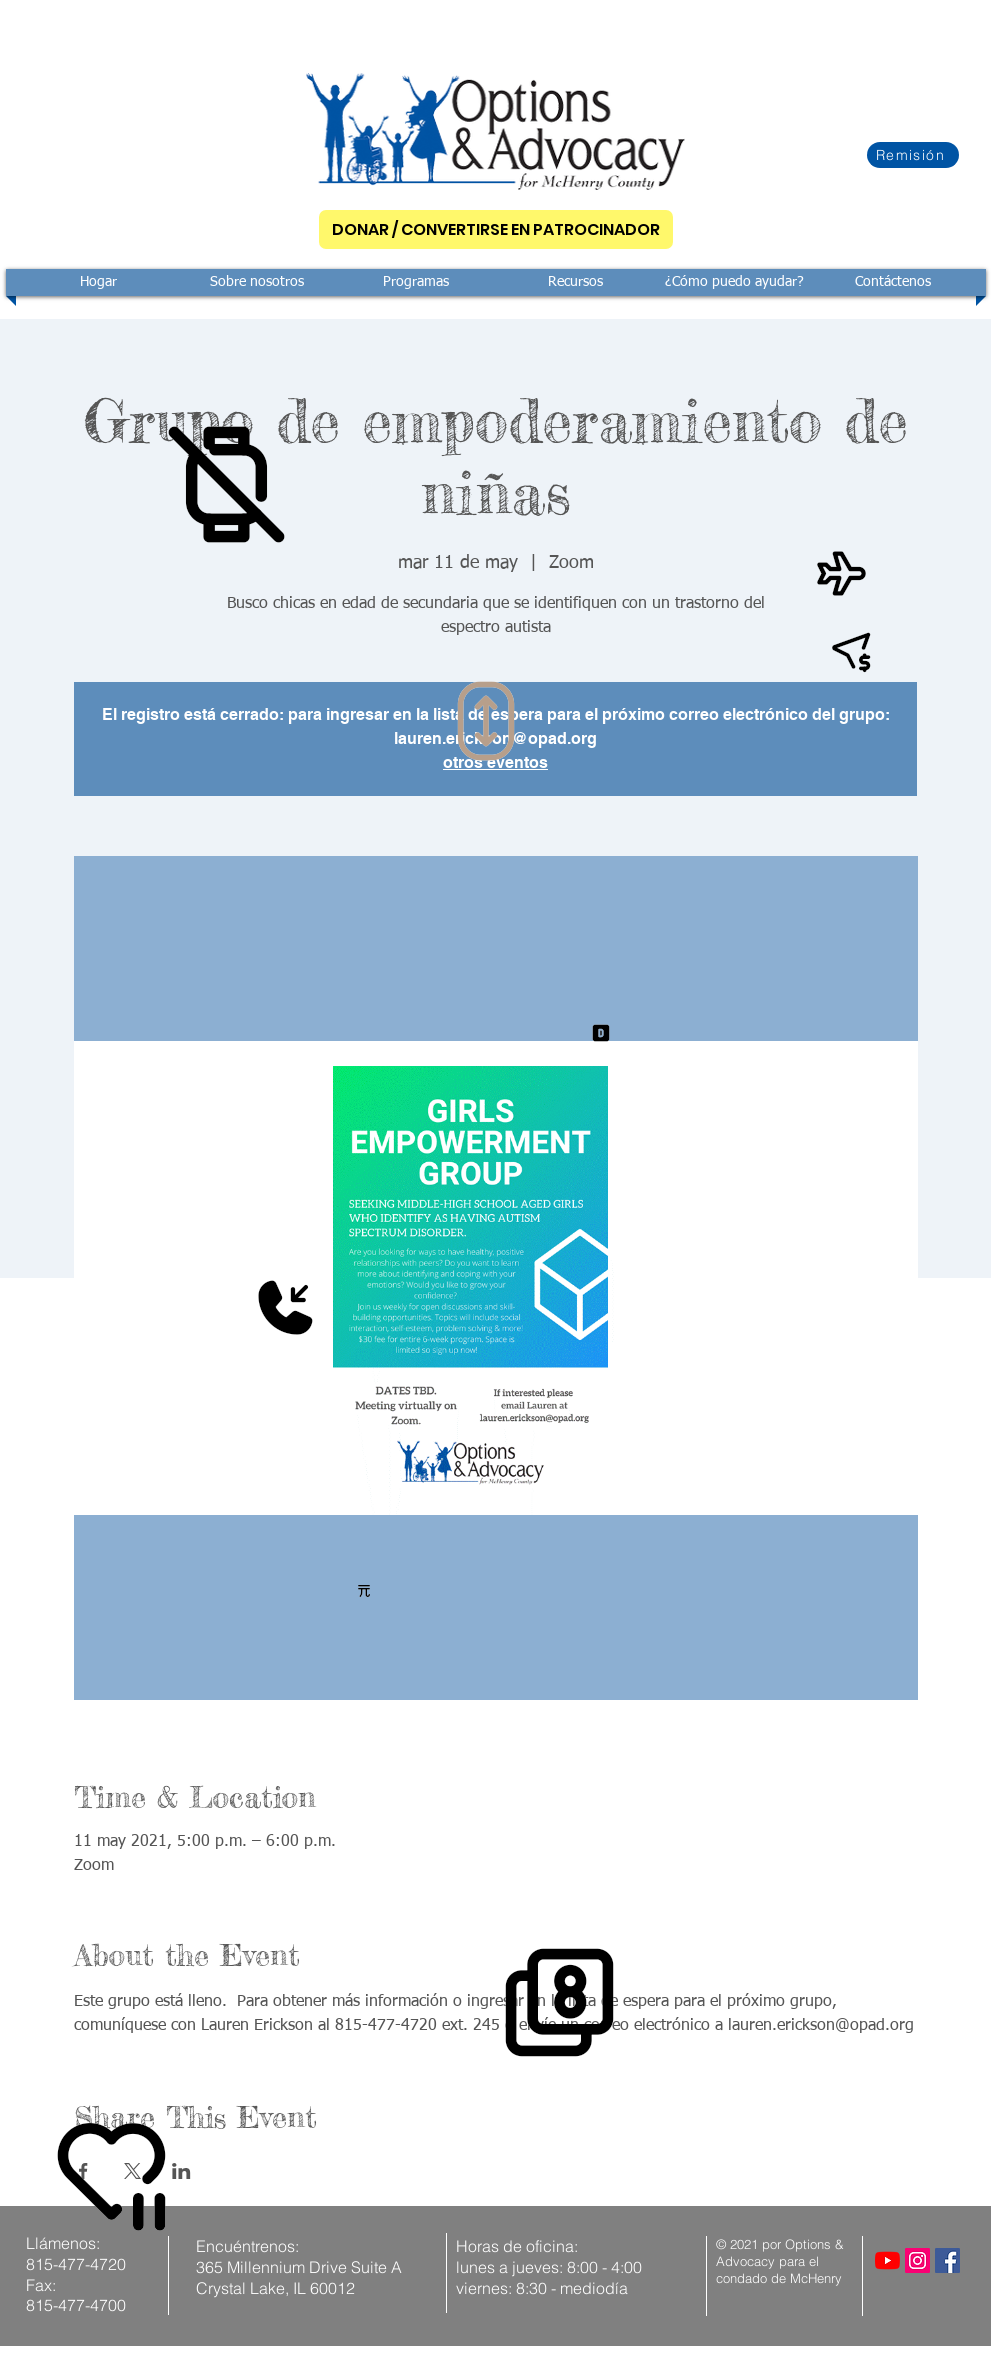 This screenshot has width=991, height=2356. Describe the element at coordinates (226, 484) in the screenshot. I see `smartwatch disconnected or unavailable` at that location.